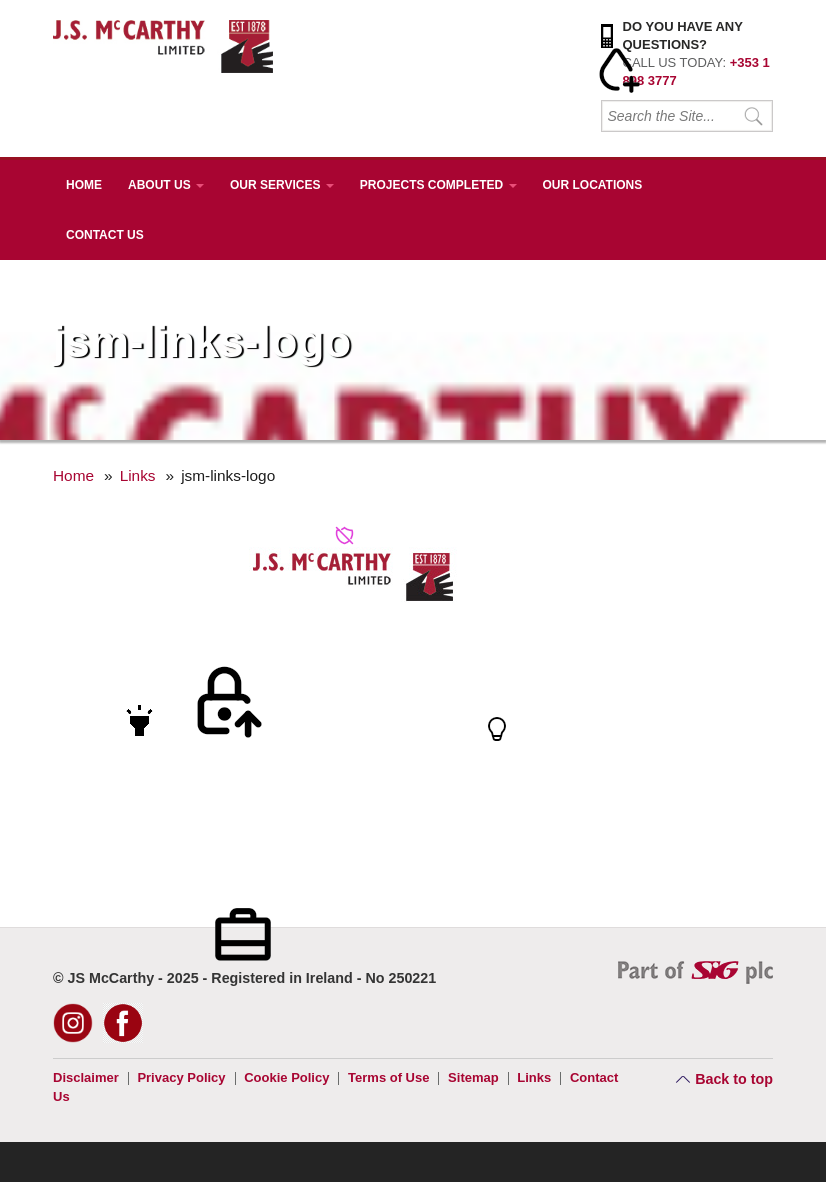 This screenshot has height=1182, width=826. I want to click on access travel or trip planning features, so click(243, 938).